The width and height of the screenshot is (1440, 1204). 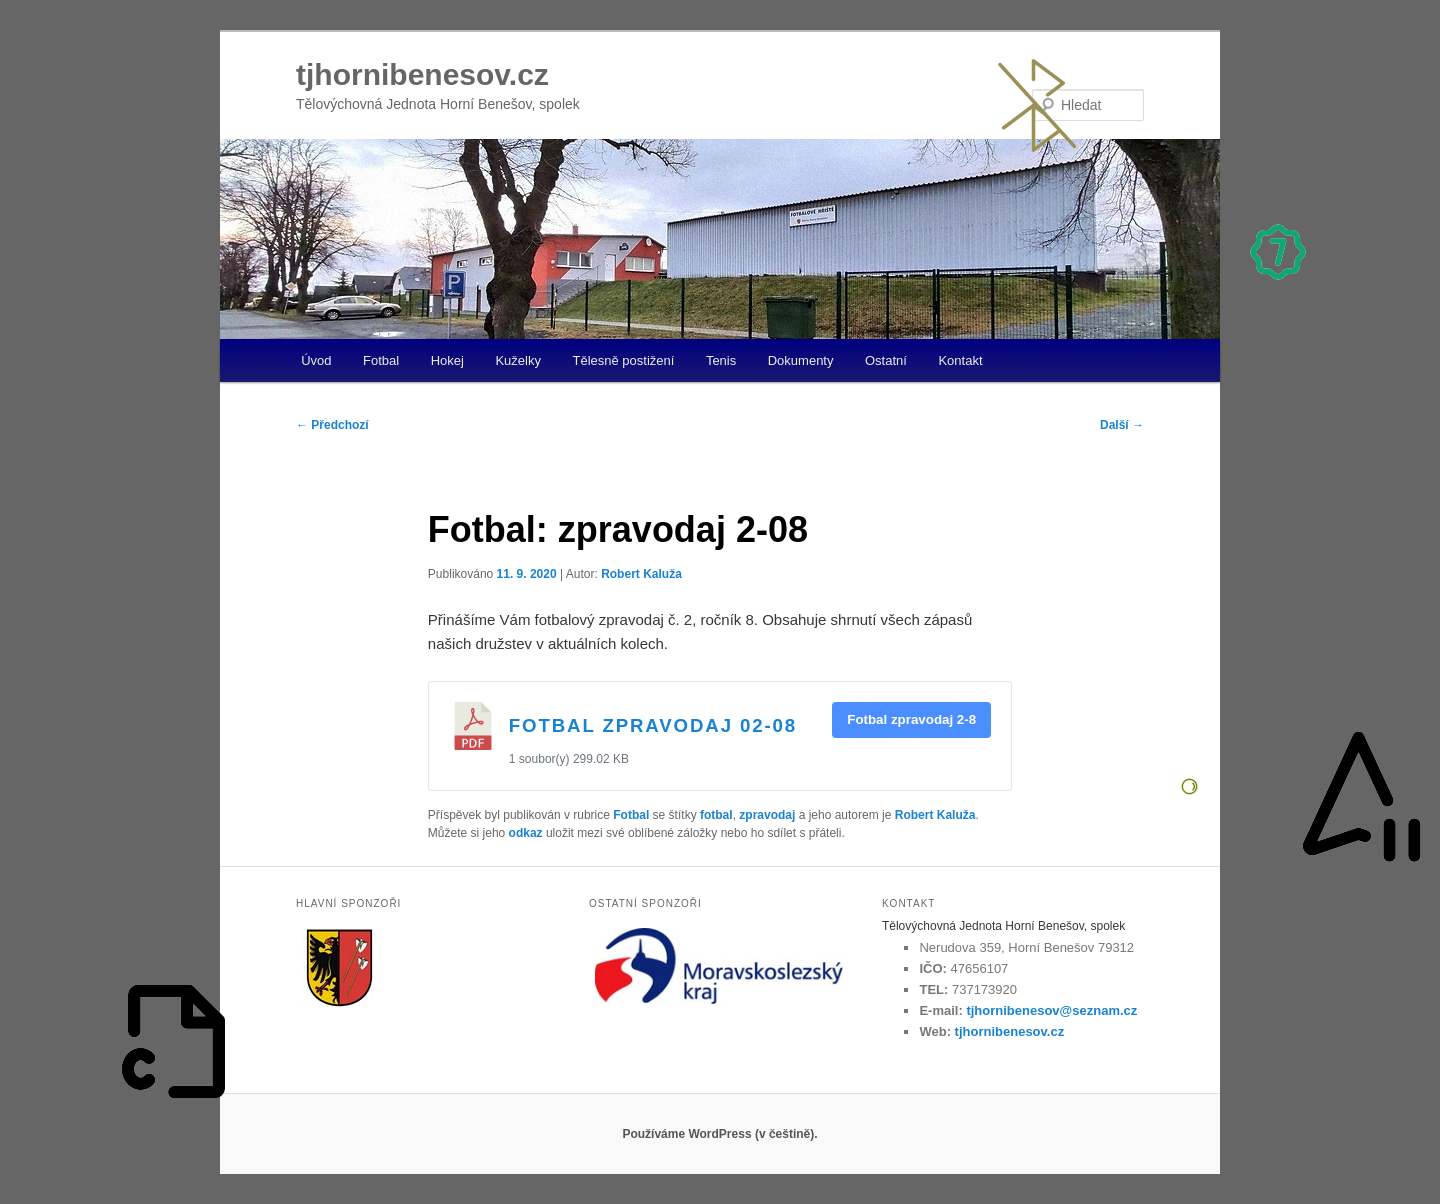 I want to click on apply inner shadow effect to the right side, so click(x=1189, y=786).